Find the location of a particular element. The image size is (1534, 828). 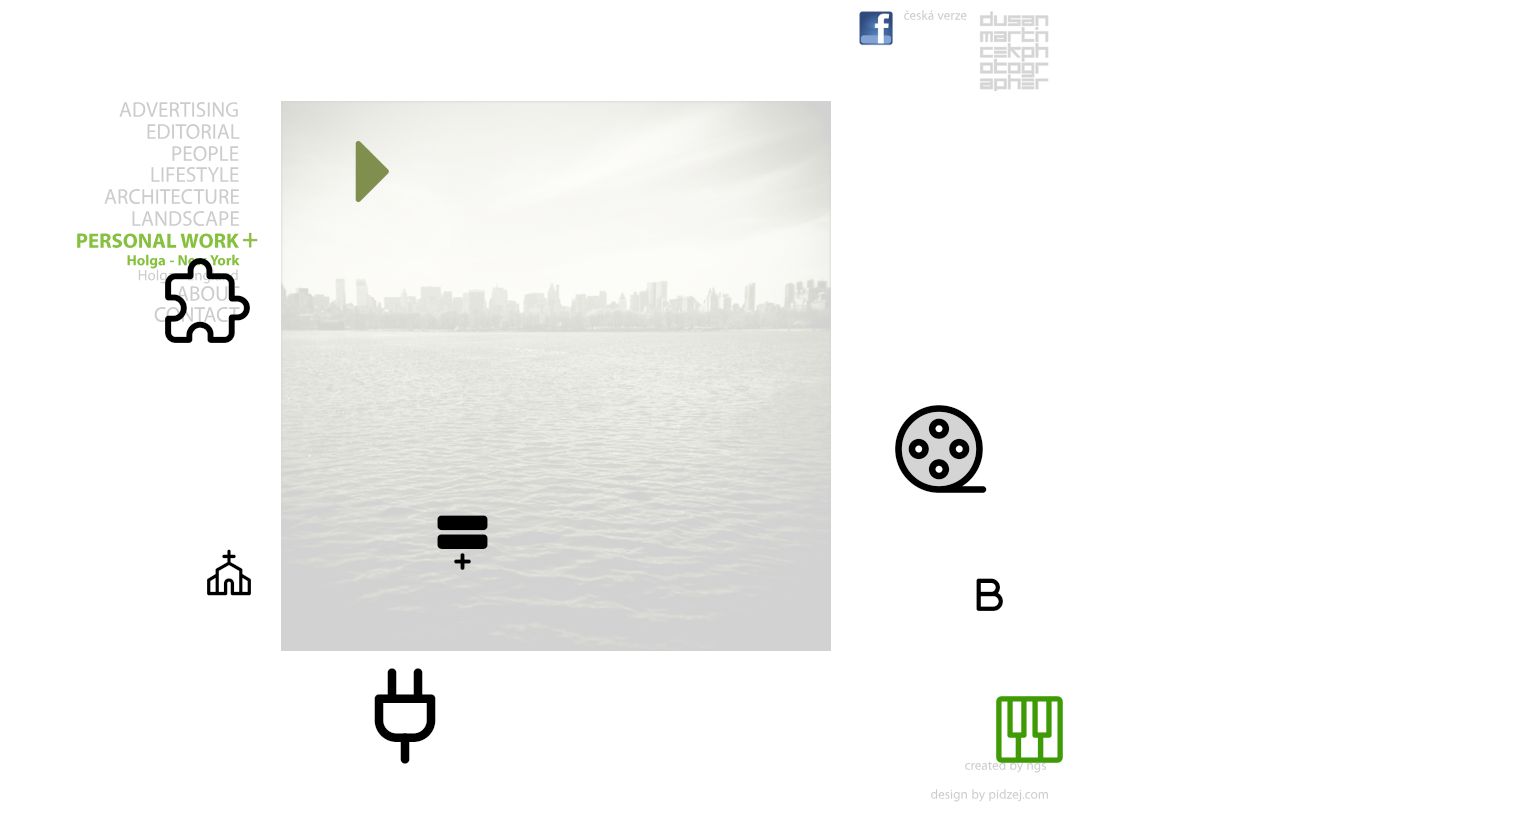

browse video or movie content is located at coordinates (939, 449).